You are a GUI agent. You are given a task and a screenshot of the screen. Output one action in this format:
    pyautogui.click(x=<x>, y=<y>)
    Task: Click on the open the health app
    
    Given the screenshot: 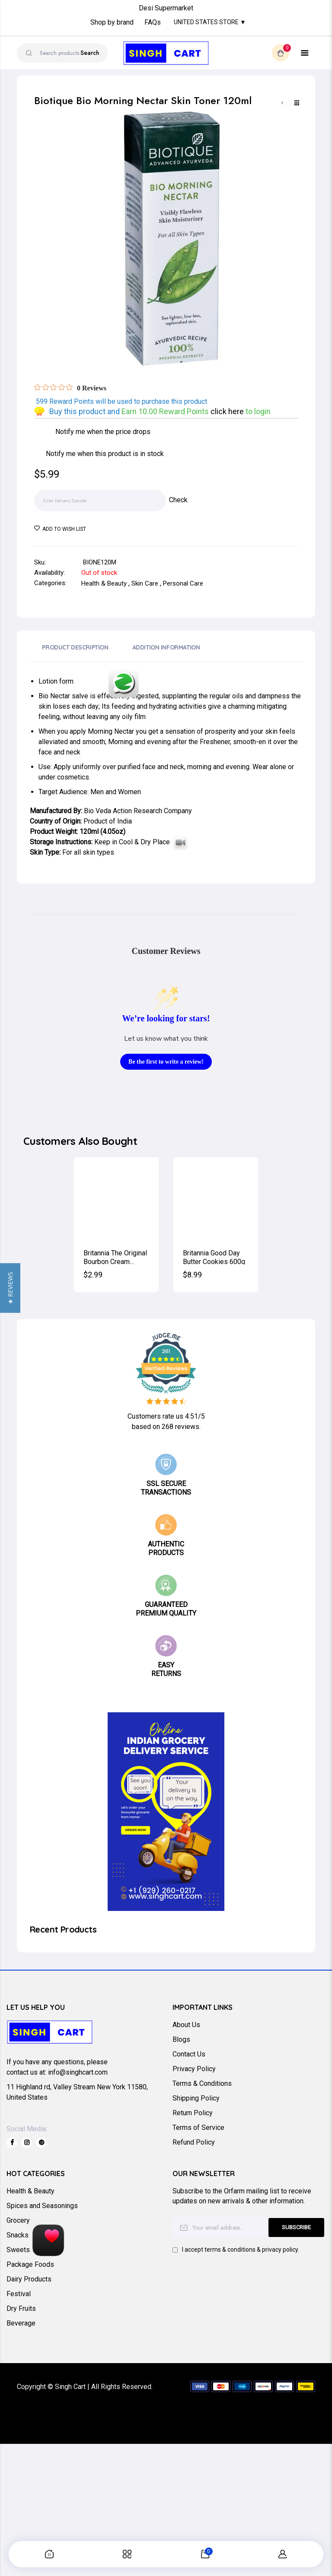 What is the action you would take?
    pyautogui.click(x=48, y=2240)
    